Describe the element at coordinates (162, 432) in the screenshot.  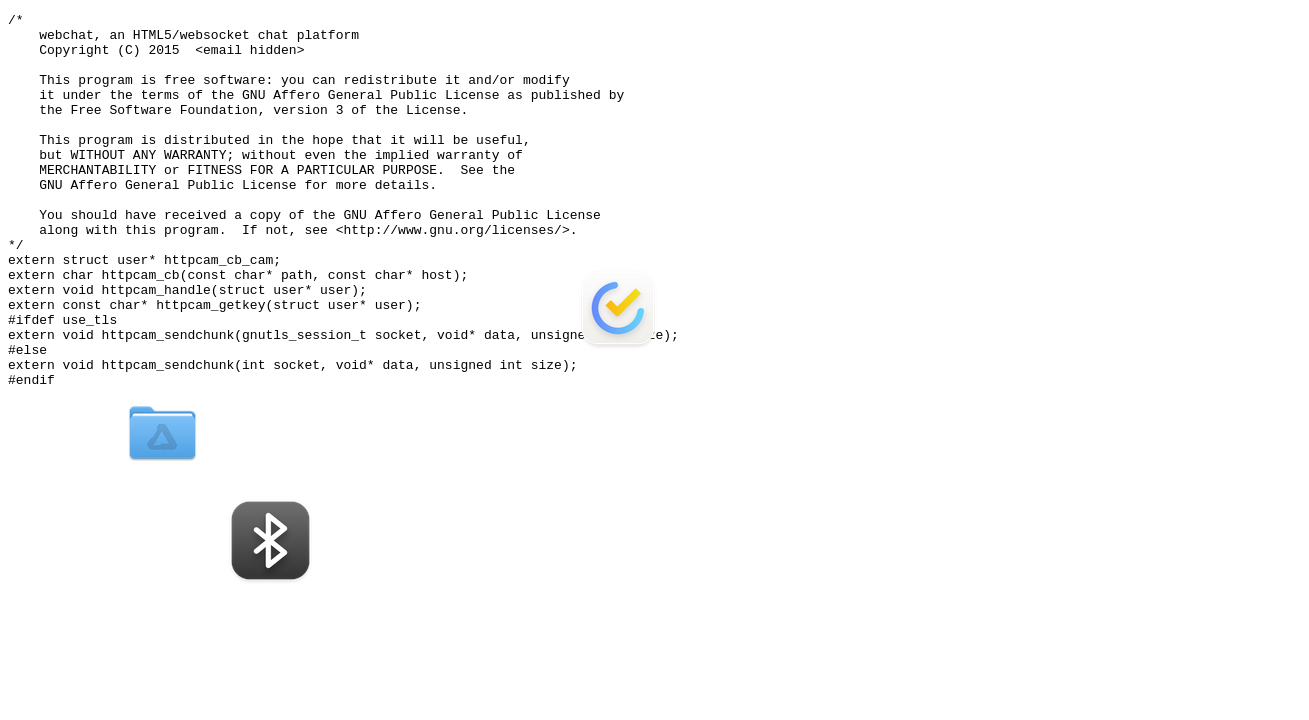
I see `open Affinity app files folder` at that location.